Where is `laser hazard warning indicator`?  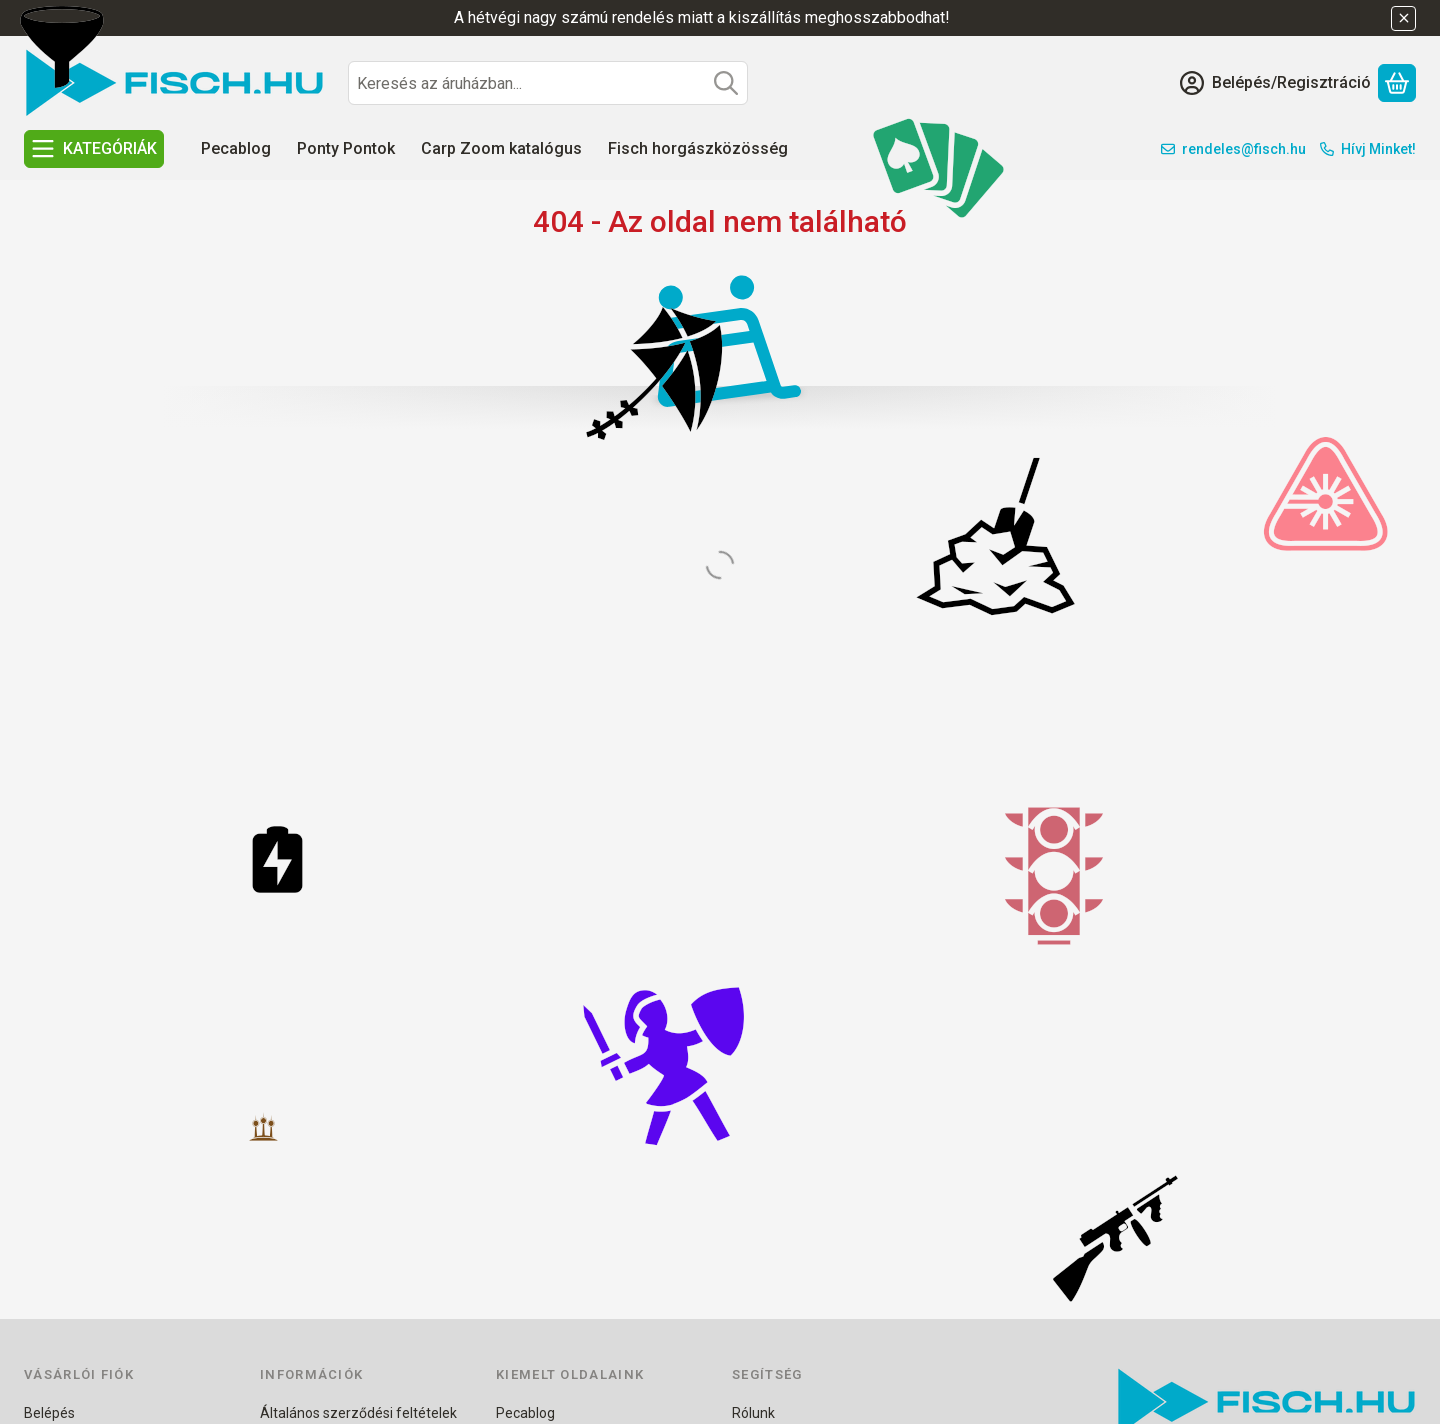
laser hazard warning indicator is located at coordinates (1325, 498).